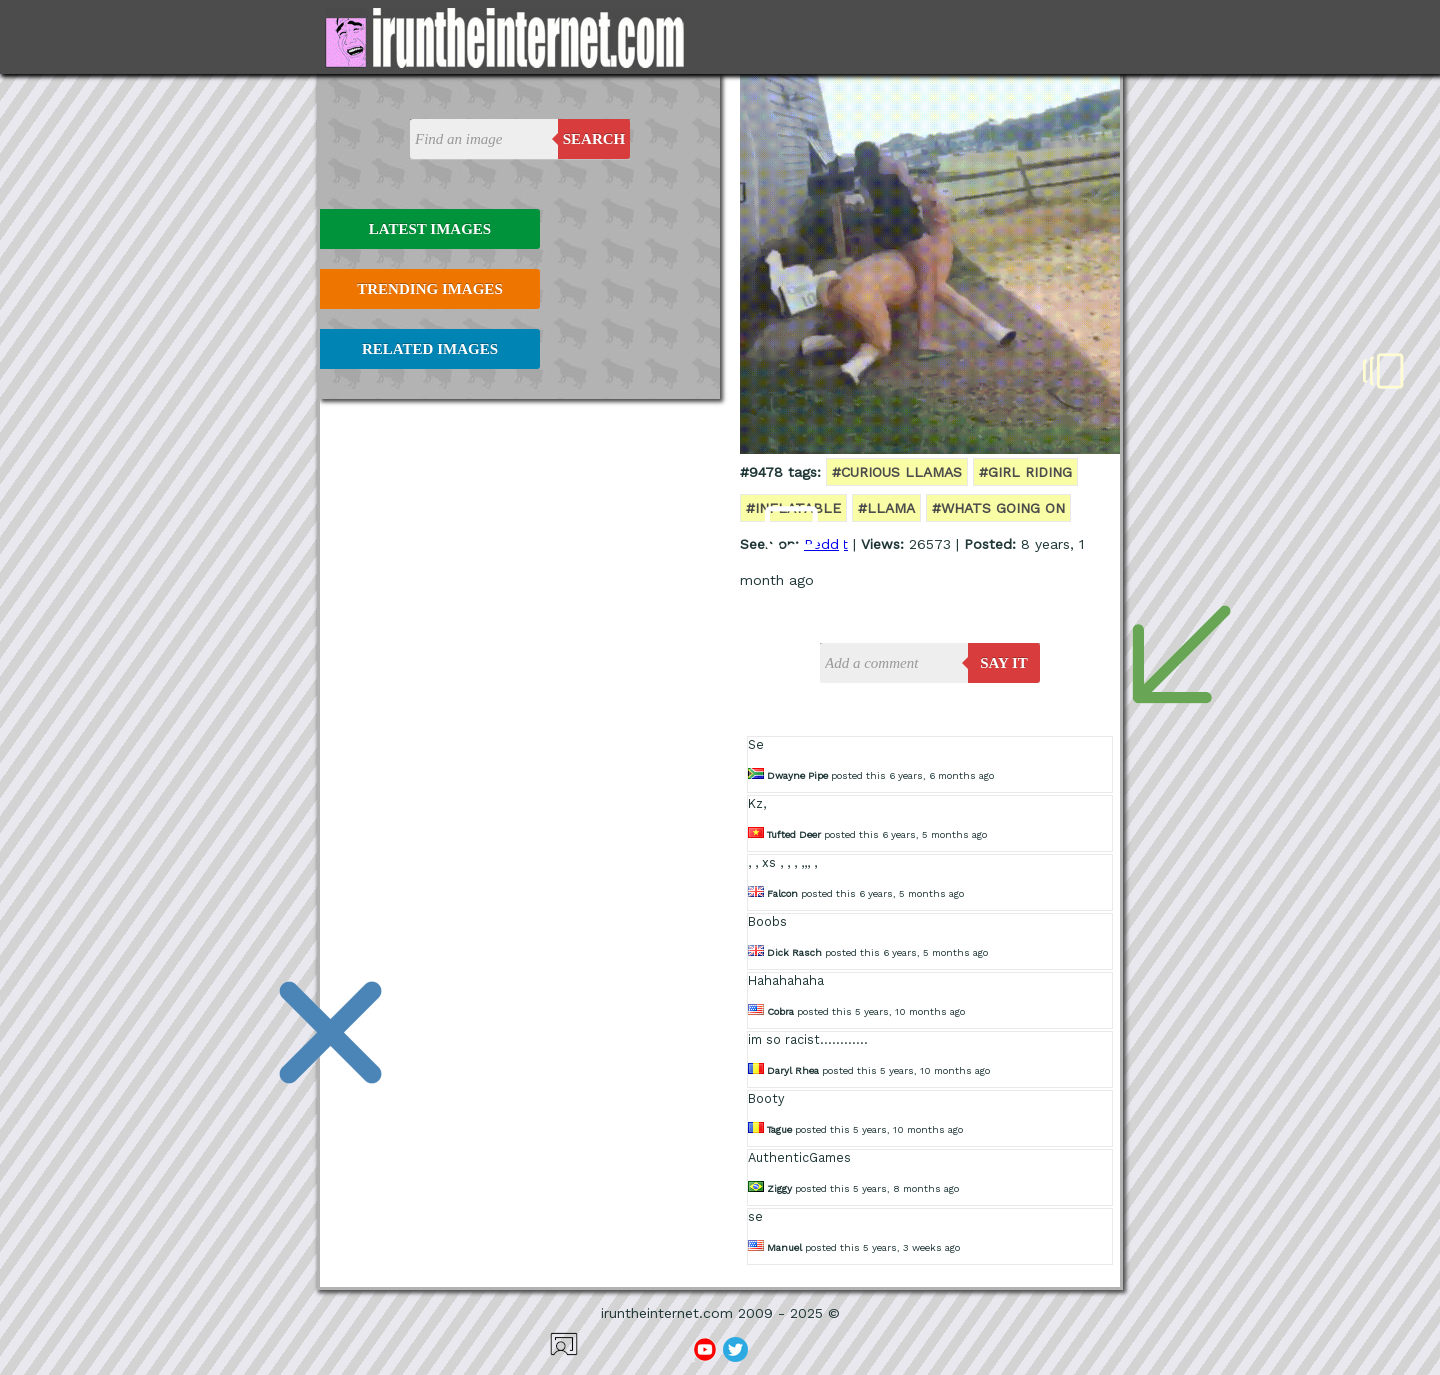 The width and height of the screenshot is (1440, 1375). I want to click on view version history, so click(1384, 371).